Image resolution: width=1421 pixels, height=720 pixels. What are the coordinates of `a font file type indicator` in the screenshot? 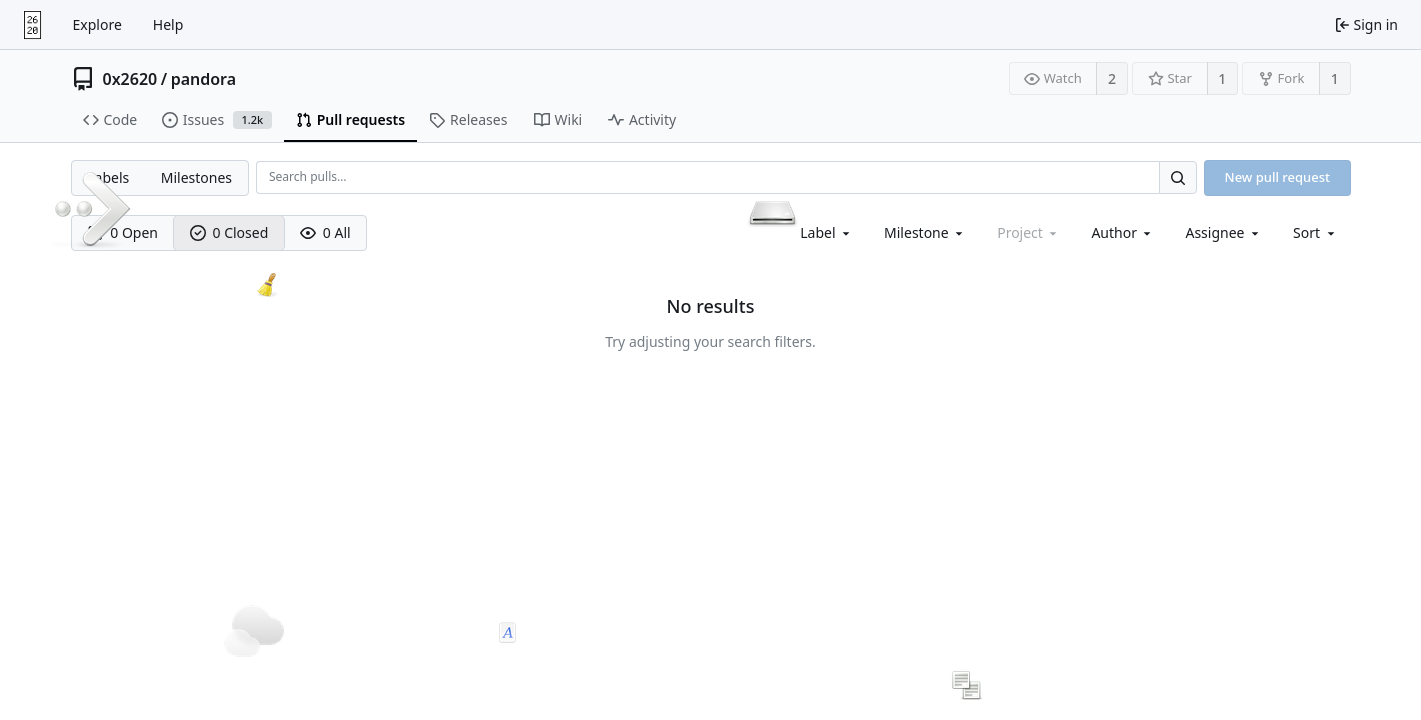 It's located at (507, 632).